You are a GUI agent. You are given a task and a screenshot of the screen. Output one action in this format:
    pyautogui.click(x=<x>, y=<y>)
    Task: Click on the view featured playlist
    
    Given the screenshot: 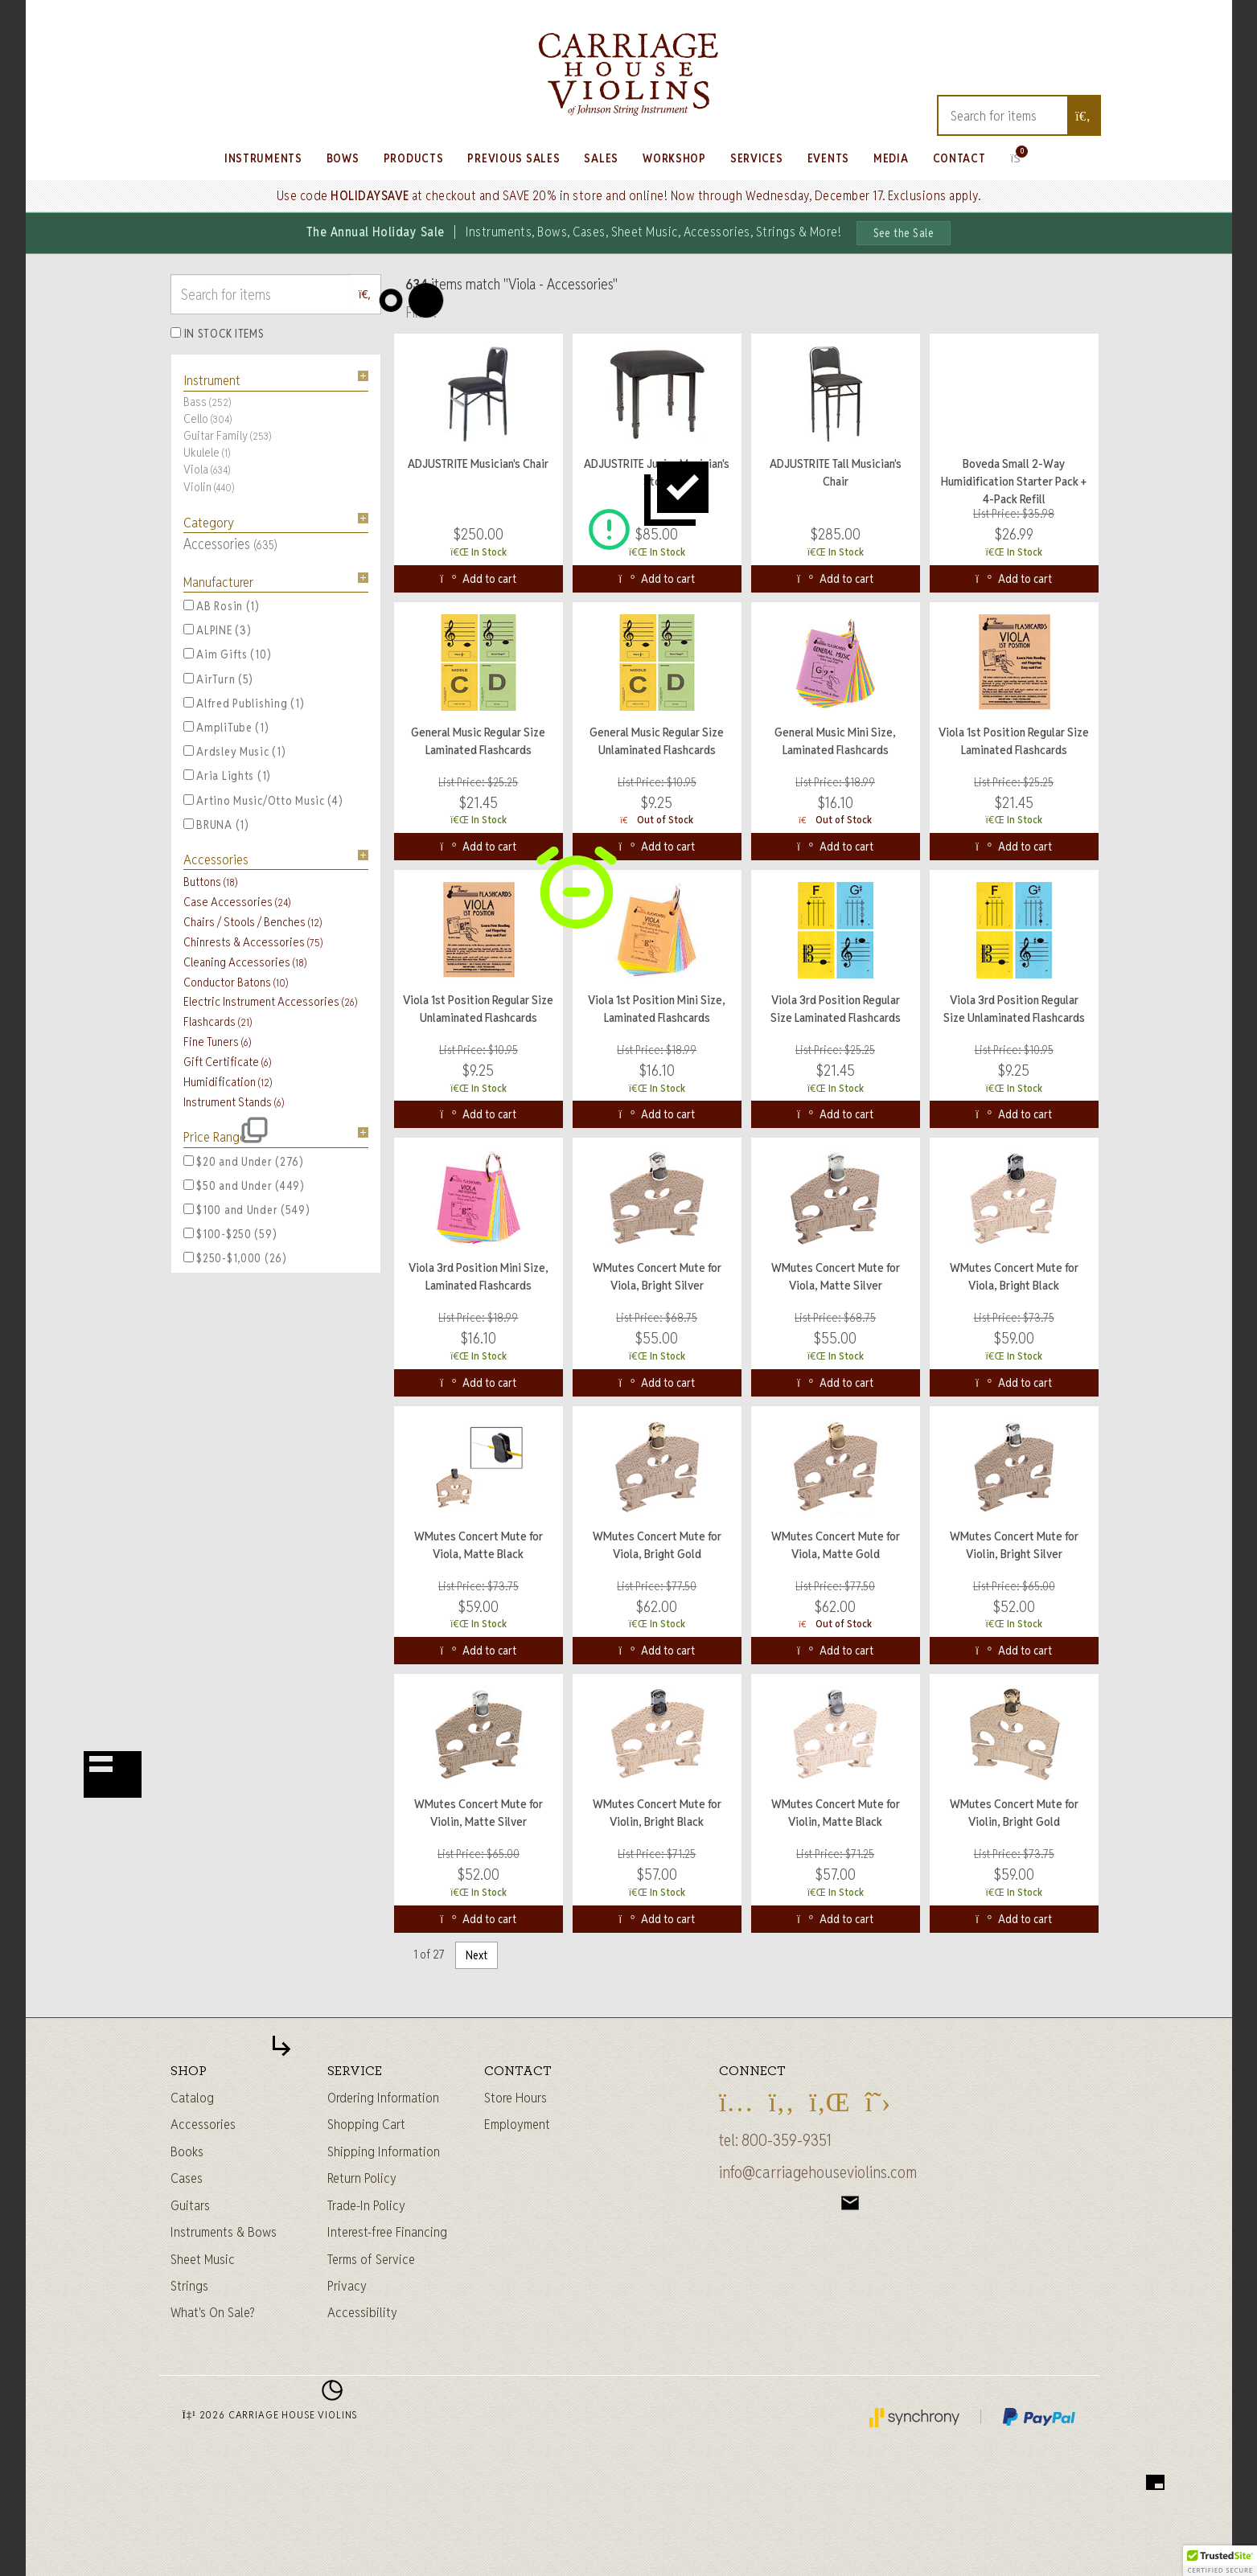 What is the action you would take?
    pyautogui.click(x=113, y=1774)
    